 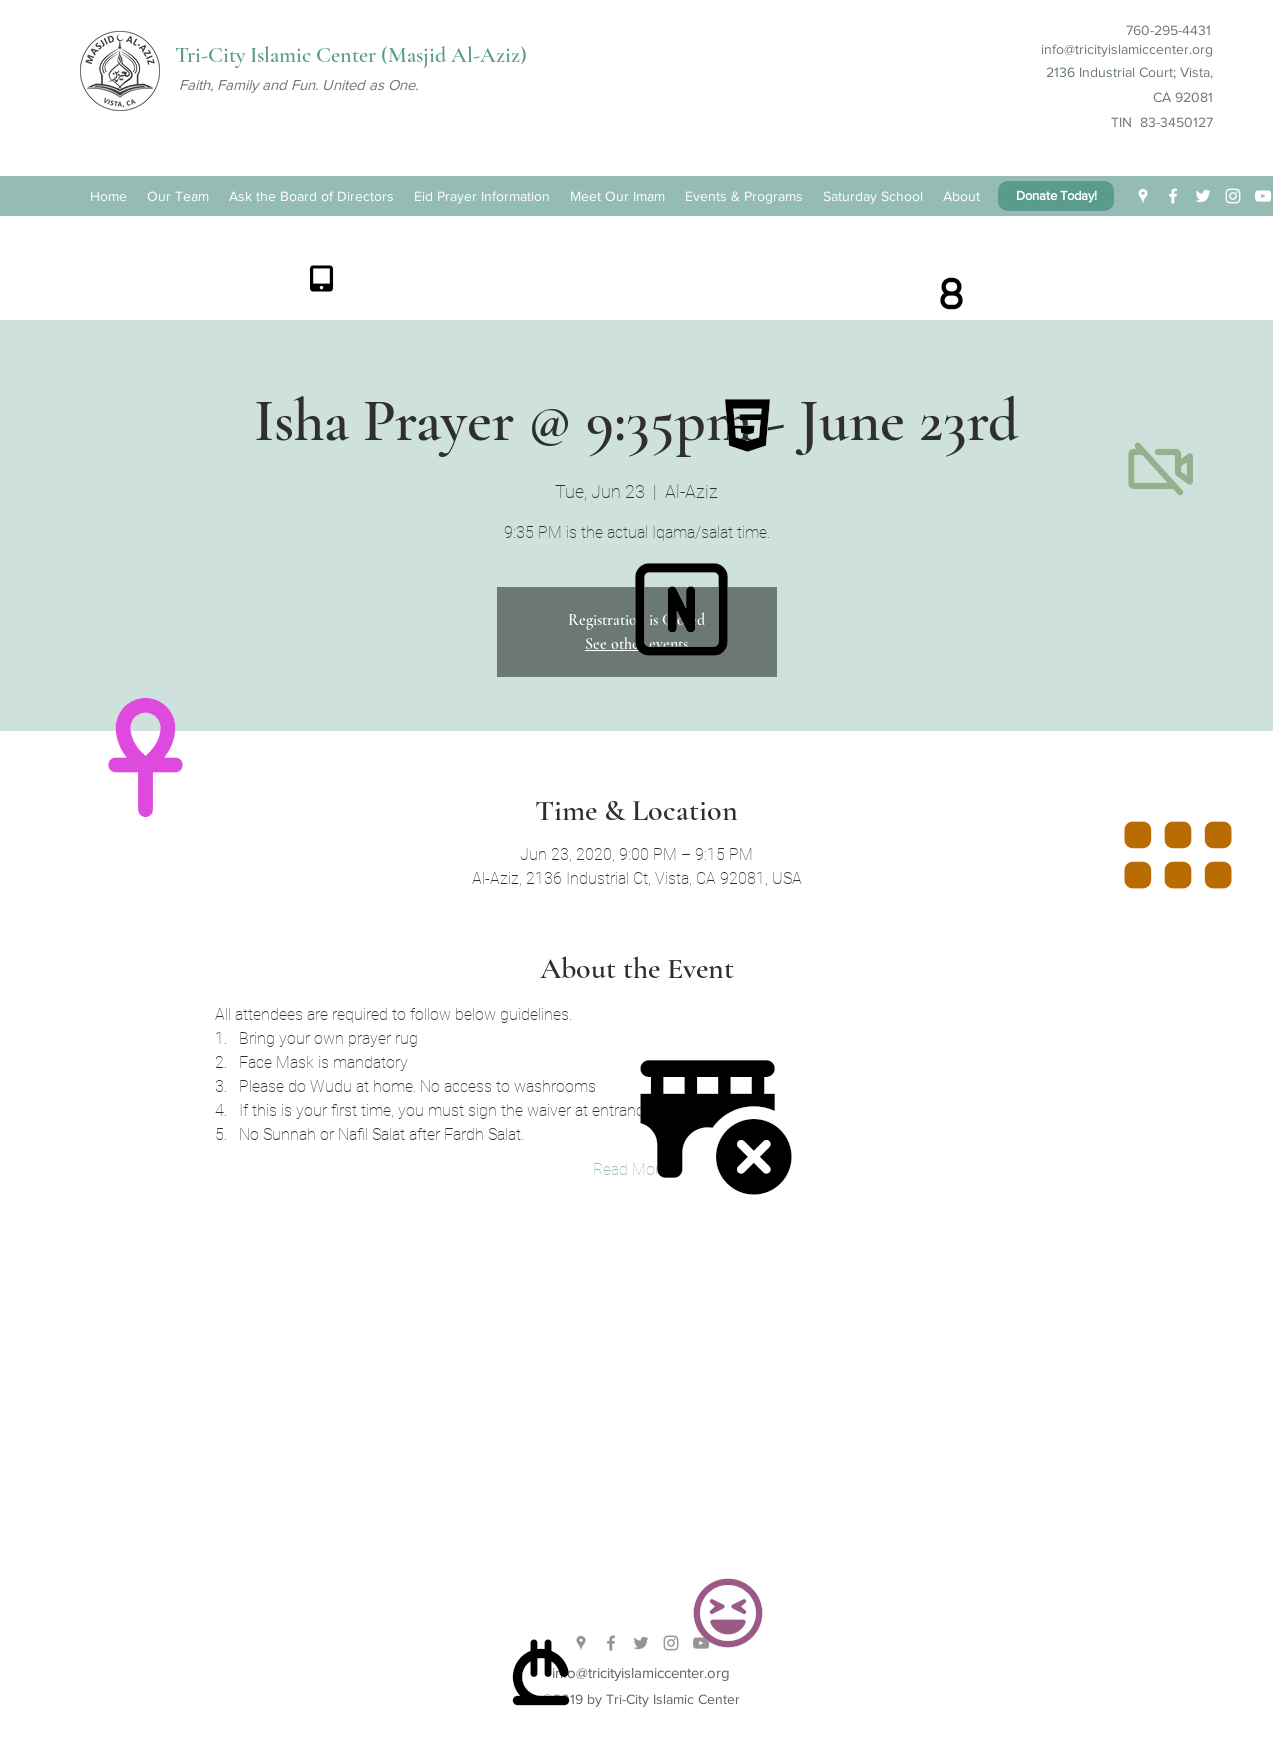 What do you see at coordinates (1178, 855) in the screenshot?
I see `drag to reorder or rearrange items` at bounding box center [1178, 855].